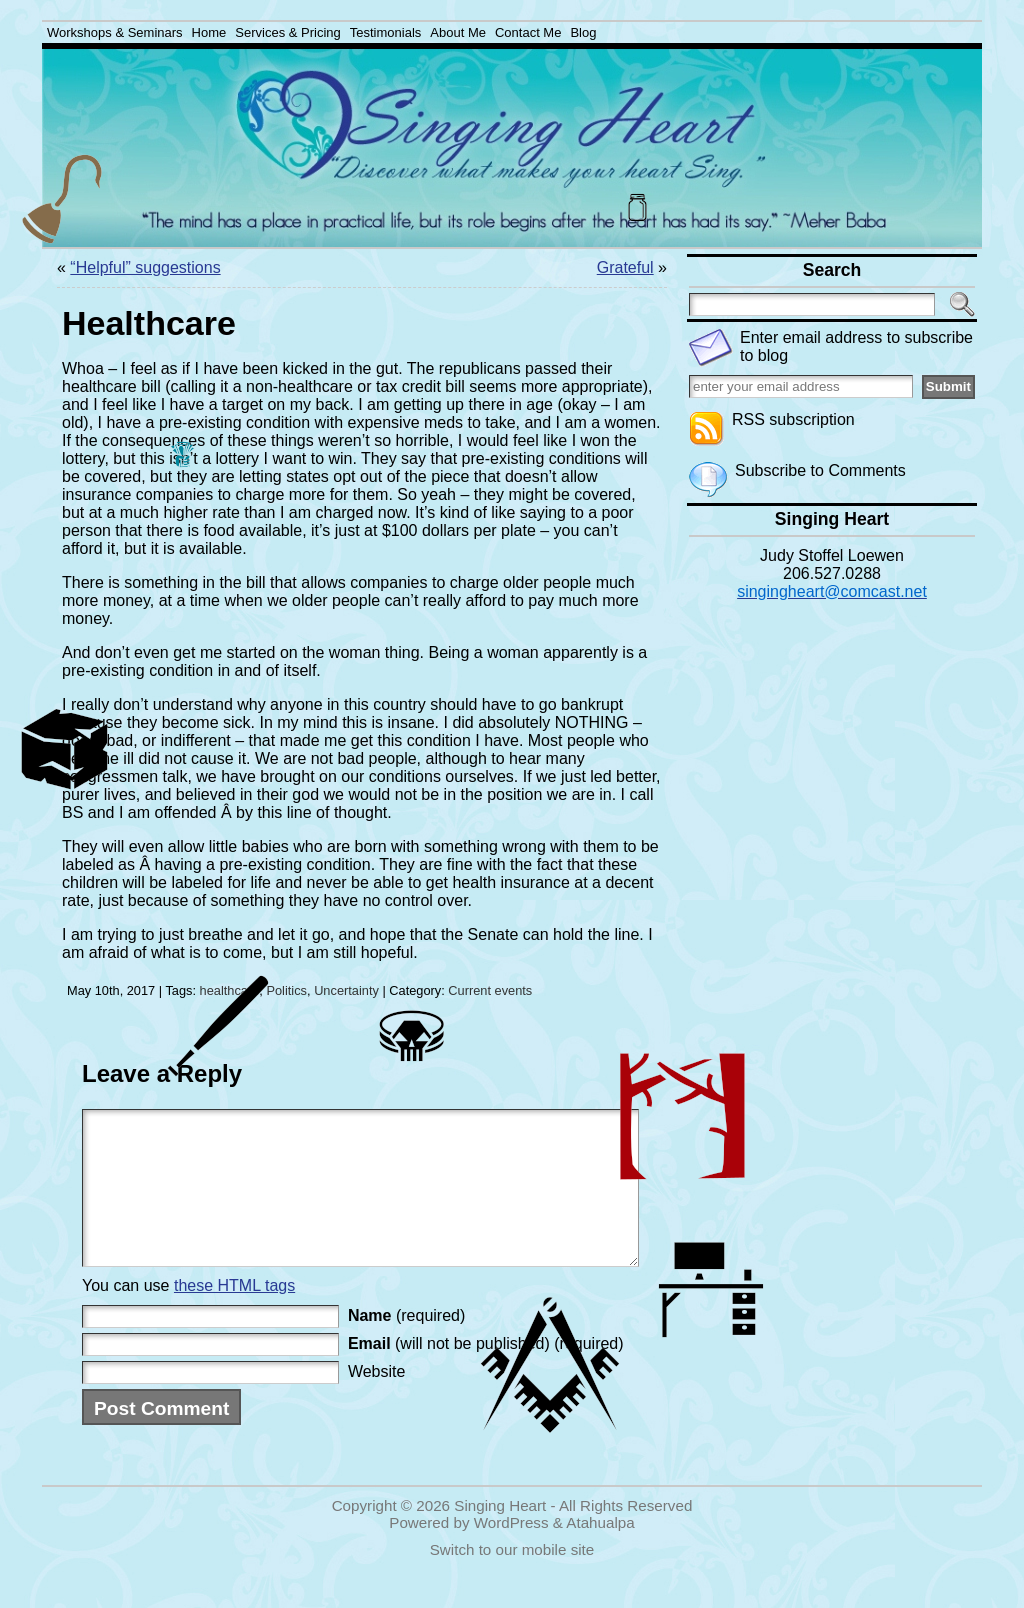 The height and width of the screenshot is (1608, 1024). I want to click on access workspace or office settings, so click(711, 1279).